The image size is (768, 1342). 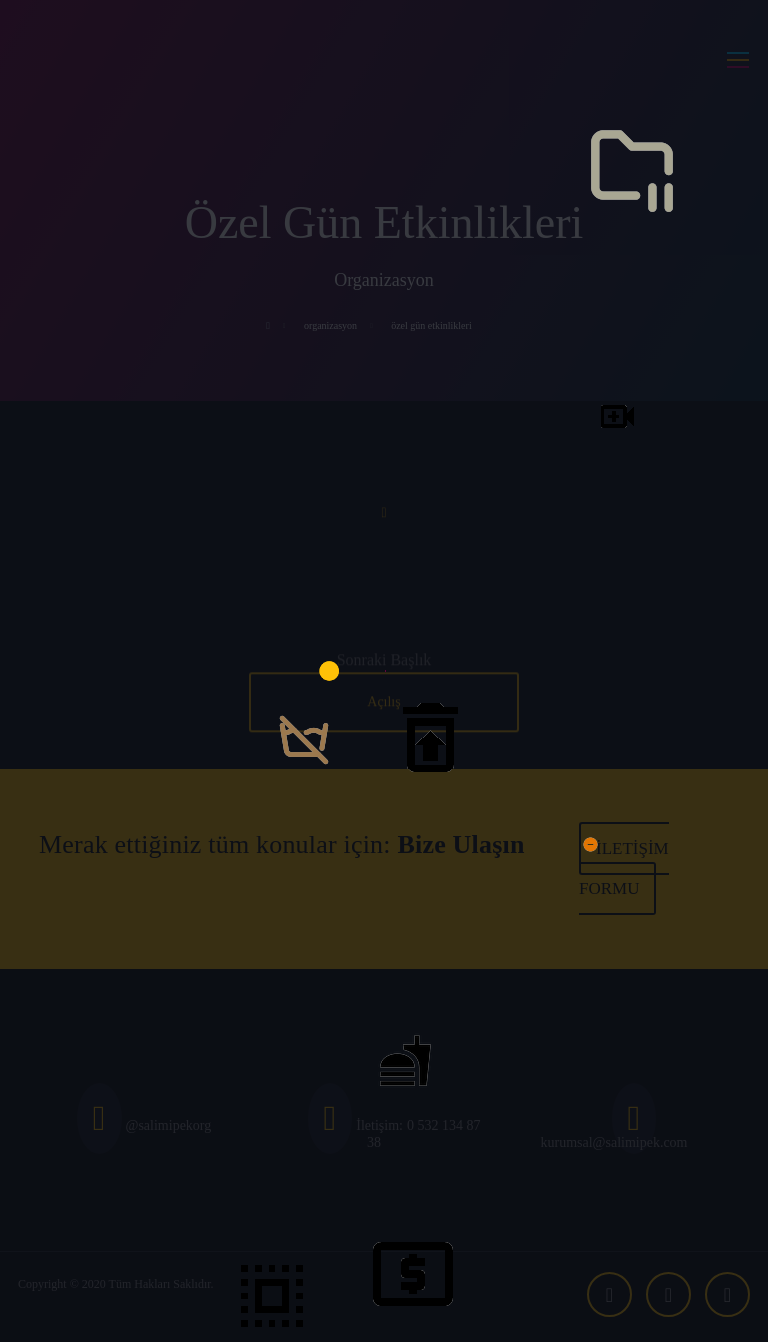 I want to click on do not wash or laundry not available, so click(x=304, y=740).